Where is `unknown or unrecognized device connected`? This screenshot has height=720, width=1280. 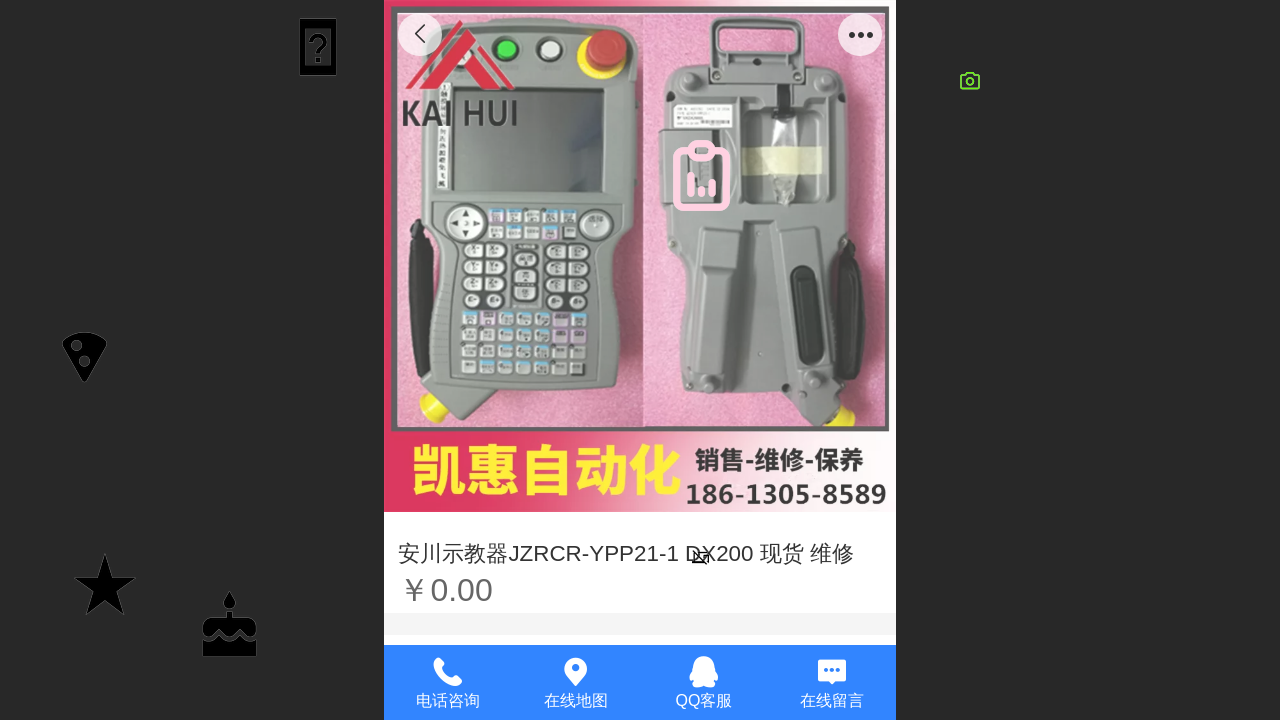 unknown or unrecognized device connected is located at coordinates (318, 47).